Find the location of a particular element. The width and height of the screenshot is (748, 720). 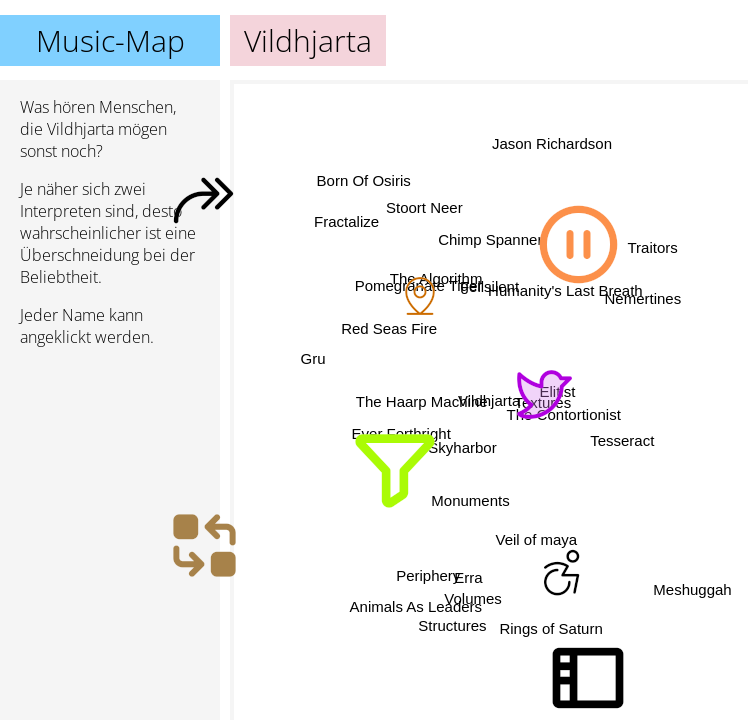

view location on map is located at coordinates (420, 296).